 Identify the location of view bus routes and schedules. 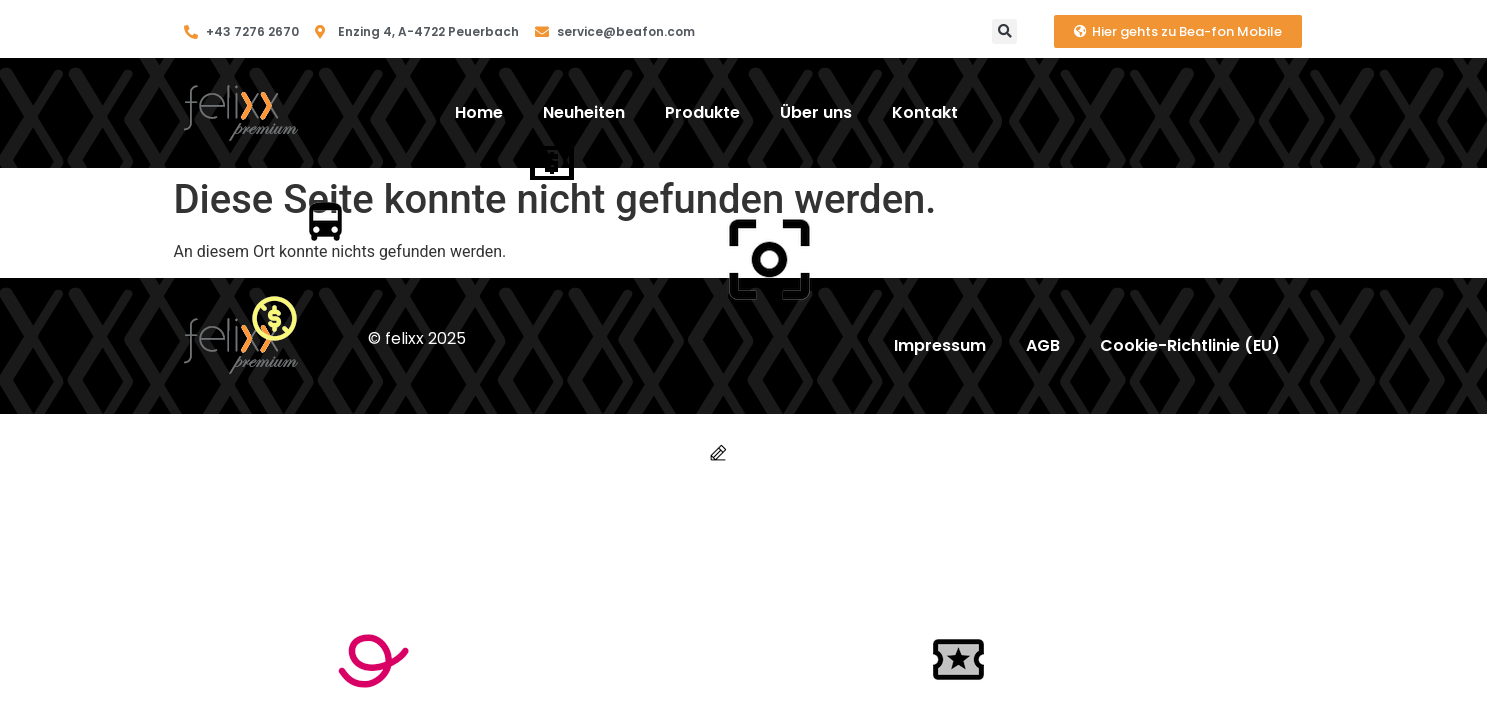
(325, 222).